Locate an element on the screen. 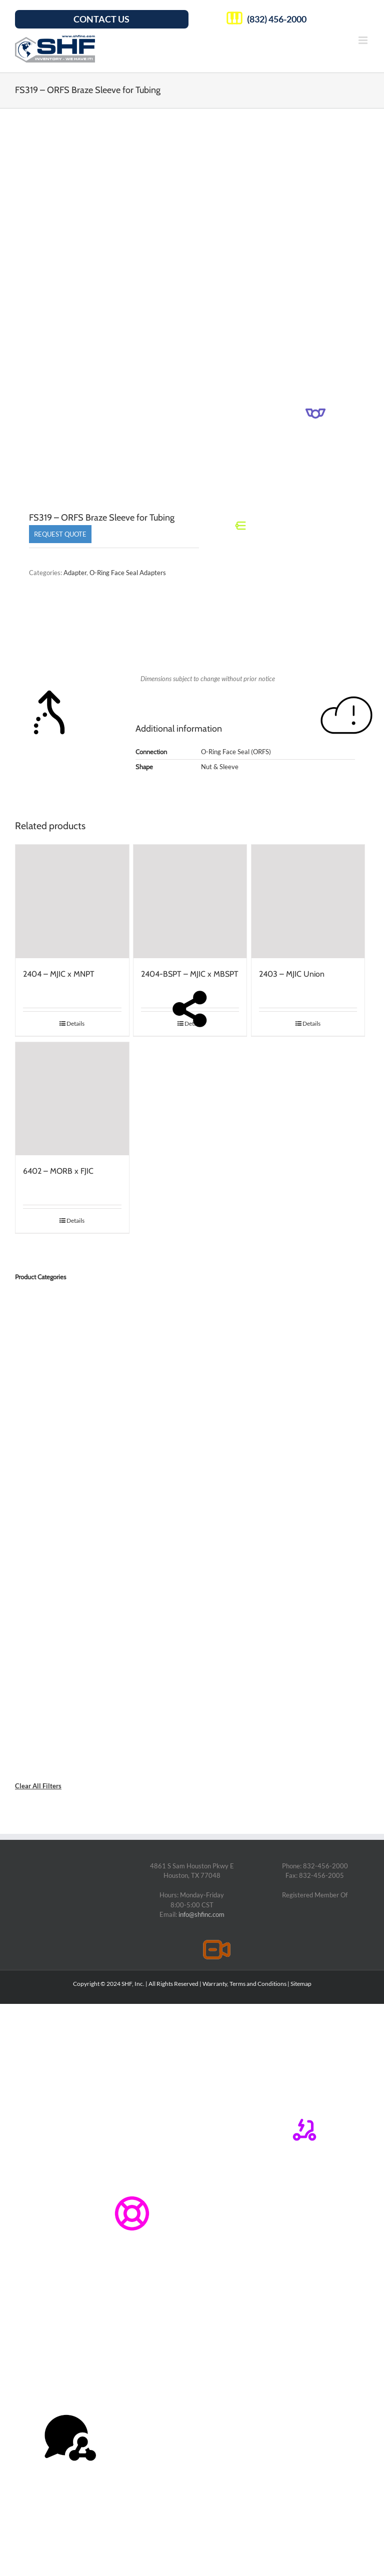 Image resolution: width=384 pixels, height=2576 pixels. remove video from playlist or queue is located at coordinates (216, 1949).